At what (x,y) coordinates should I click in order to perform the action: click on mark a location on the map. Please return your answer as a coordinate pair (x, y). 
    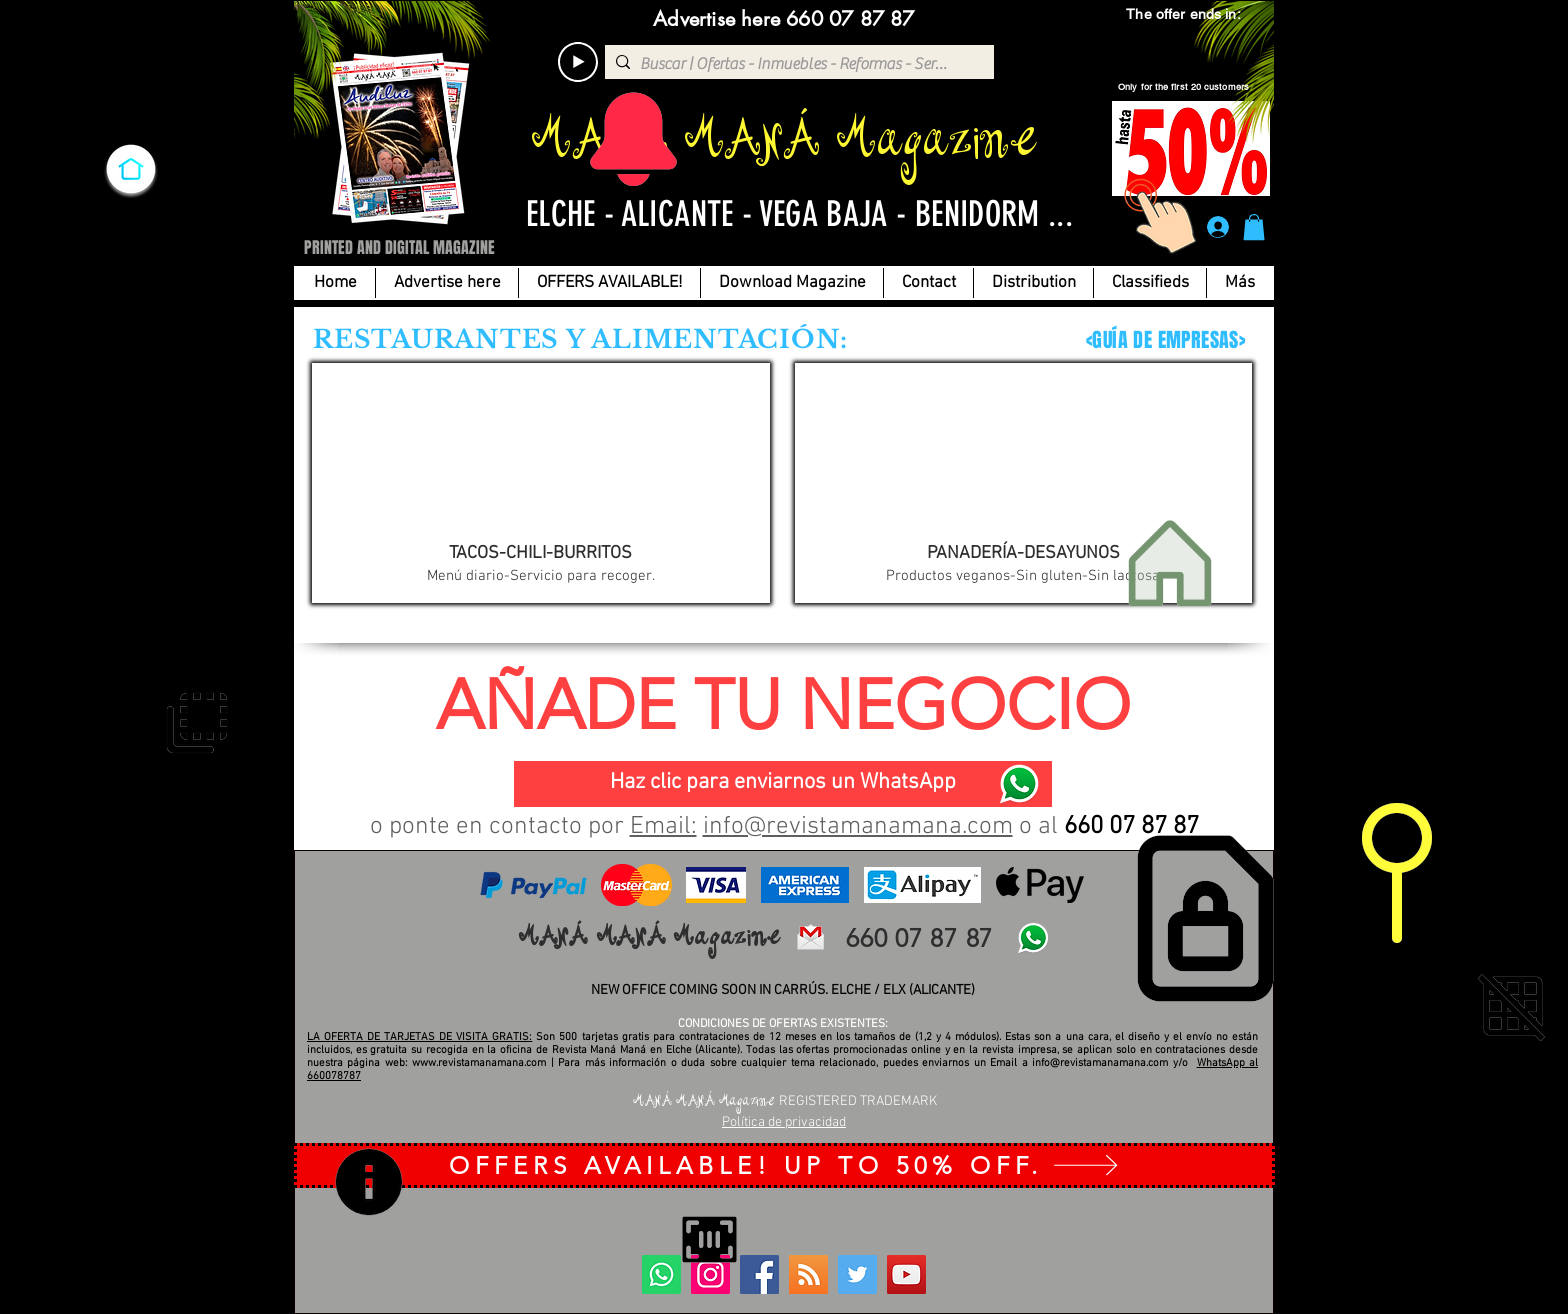
    Looking at the image, I should click on (1397, 873).